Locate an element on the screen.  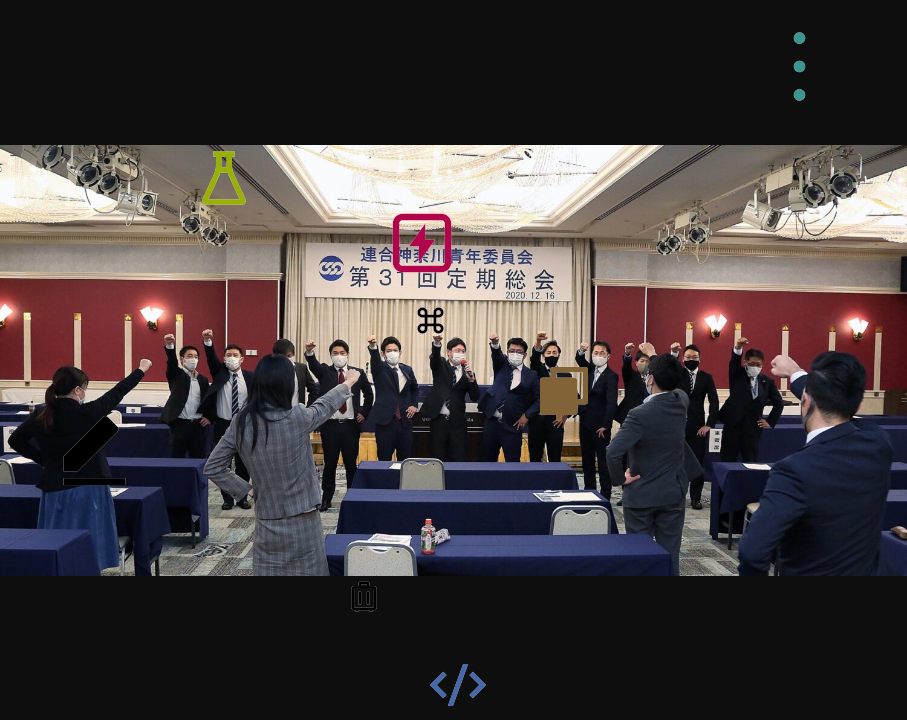
access laboratory or science features is located at coordinates (224, 178).